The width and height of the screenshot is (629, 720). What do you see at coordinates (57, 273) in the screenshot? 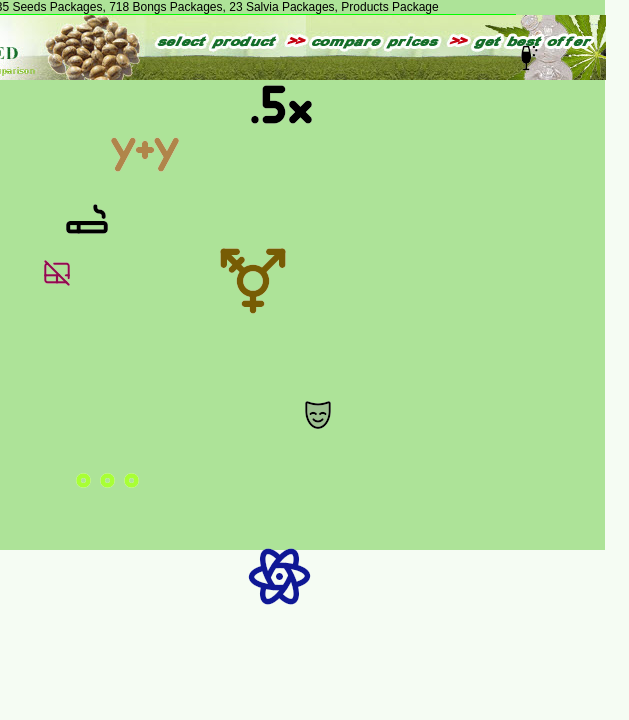
I see `disable touchpad input` at bounding box center [57, 273].